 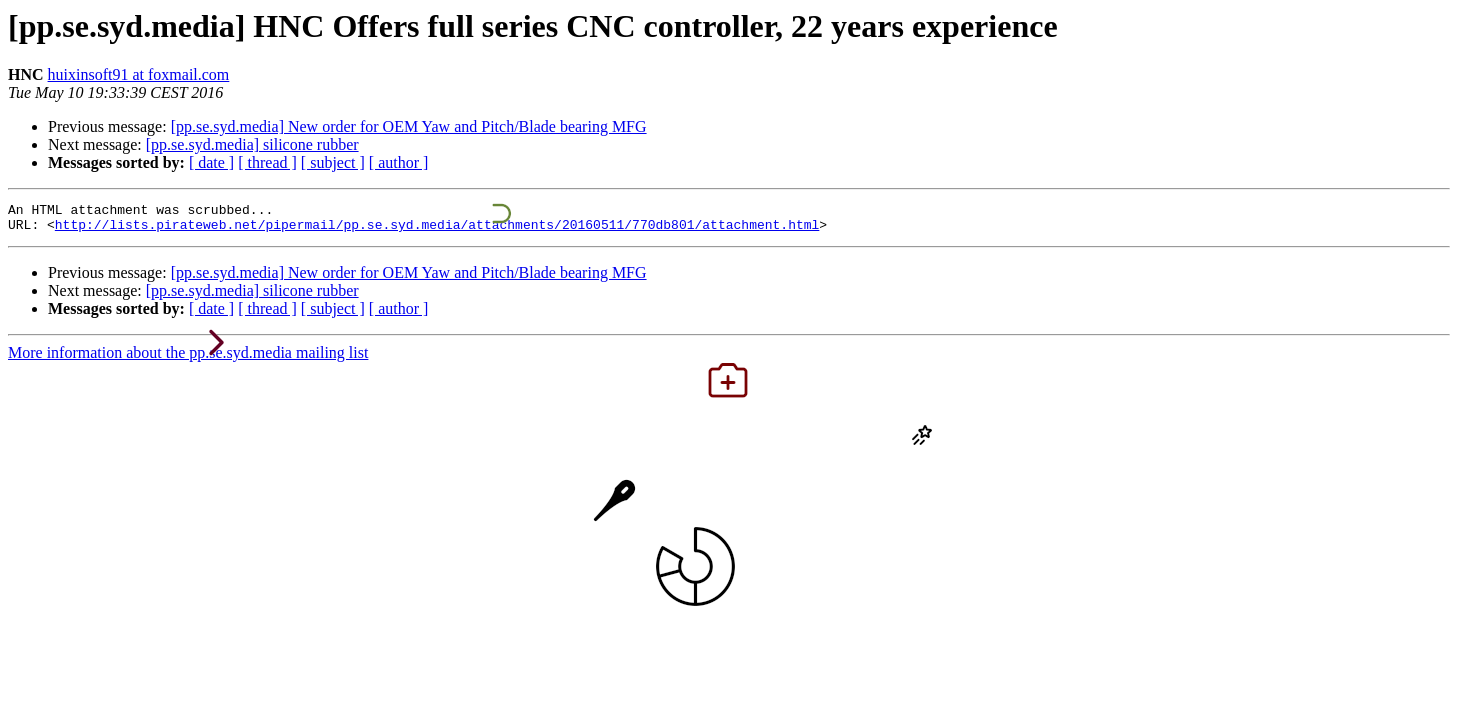 I want to click on view analytics or statistics breakdown, so click(x=695, y=566).